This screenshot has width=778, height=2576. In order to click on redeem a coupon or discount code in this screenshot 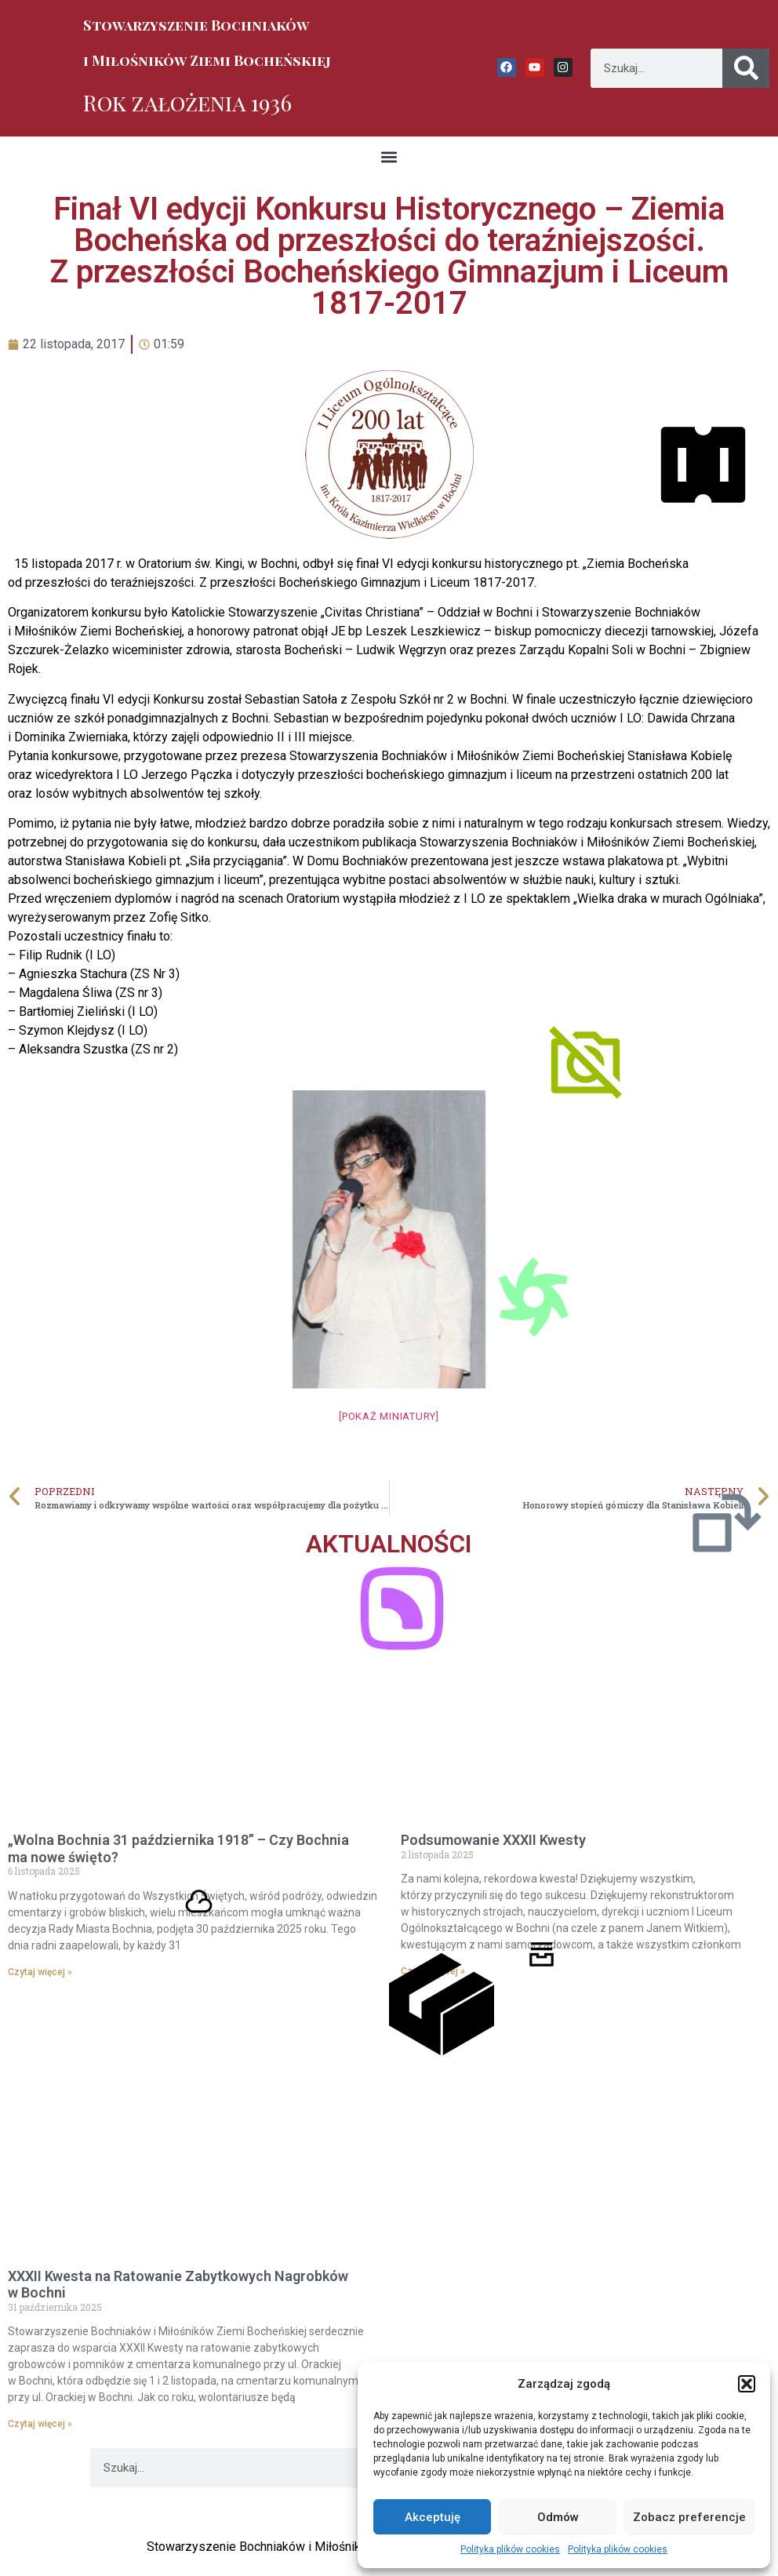, I will do `click(703, 464)`.